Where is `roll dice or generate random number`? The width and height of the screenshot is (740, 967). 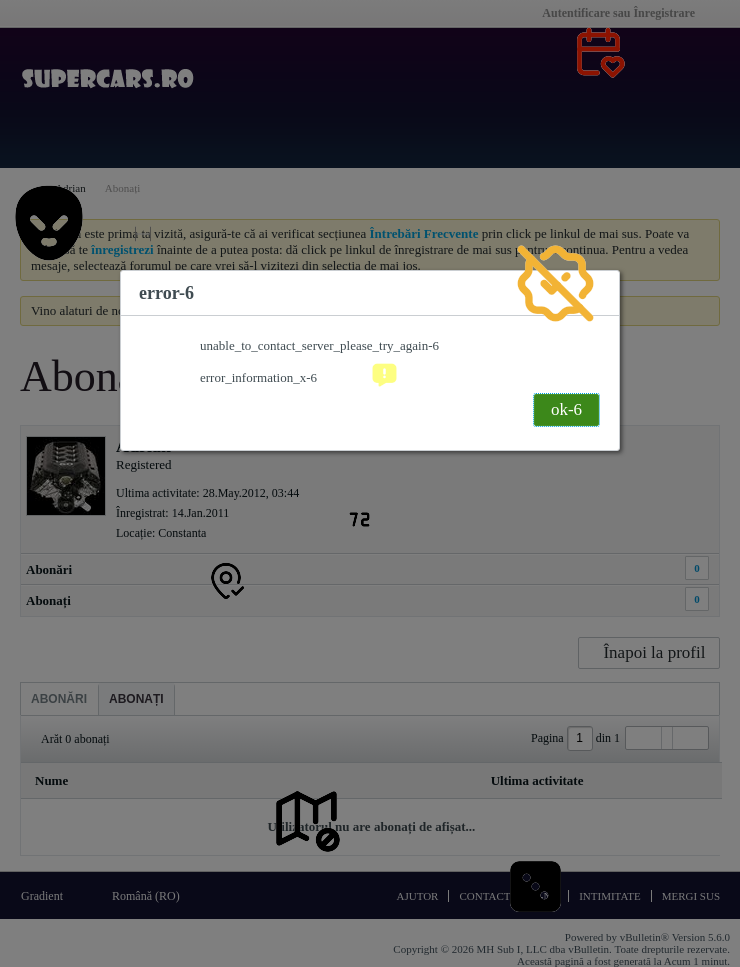
roll dice or generate random number is located at coordinates (535, 886).